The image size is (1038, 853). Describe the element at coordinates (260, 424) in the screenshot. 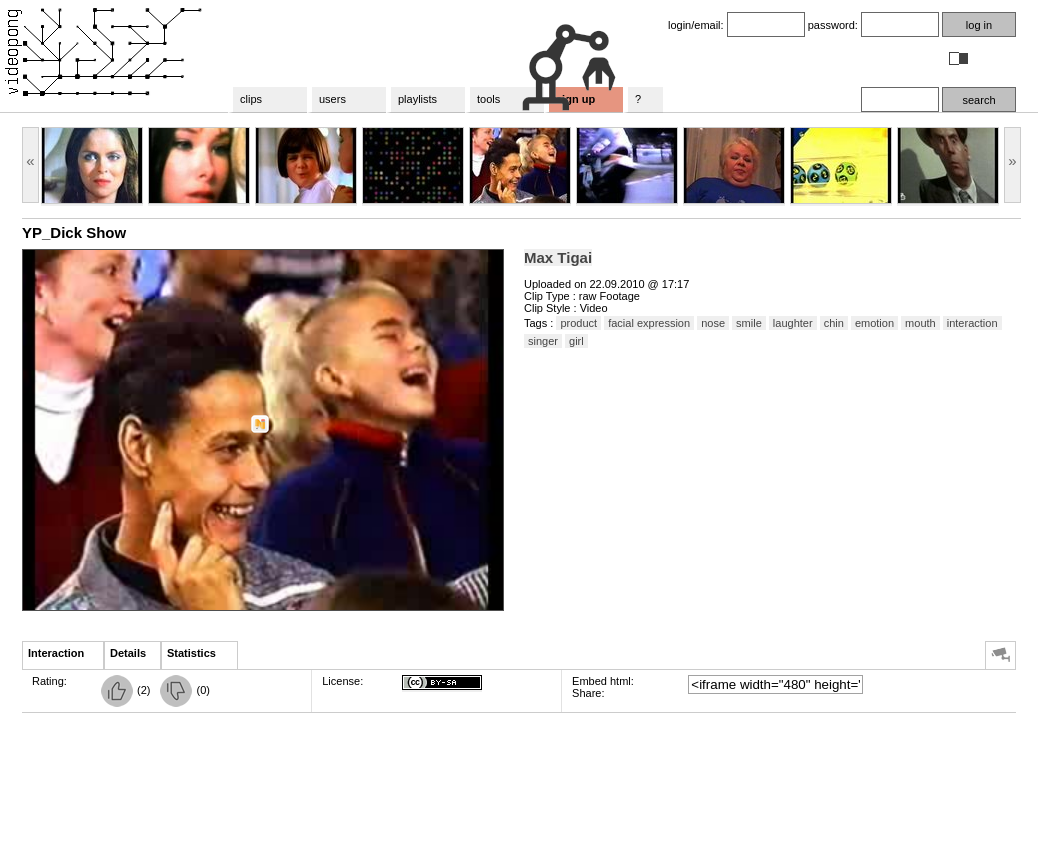

I see `open the Notable note-taking app` at that location.